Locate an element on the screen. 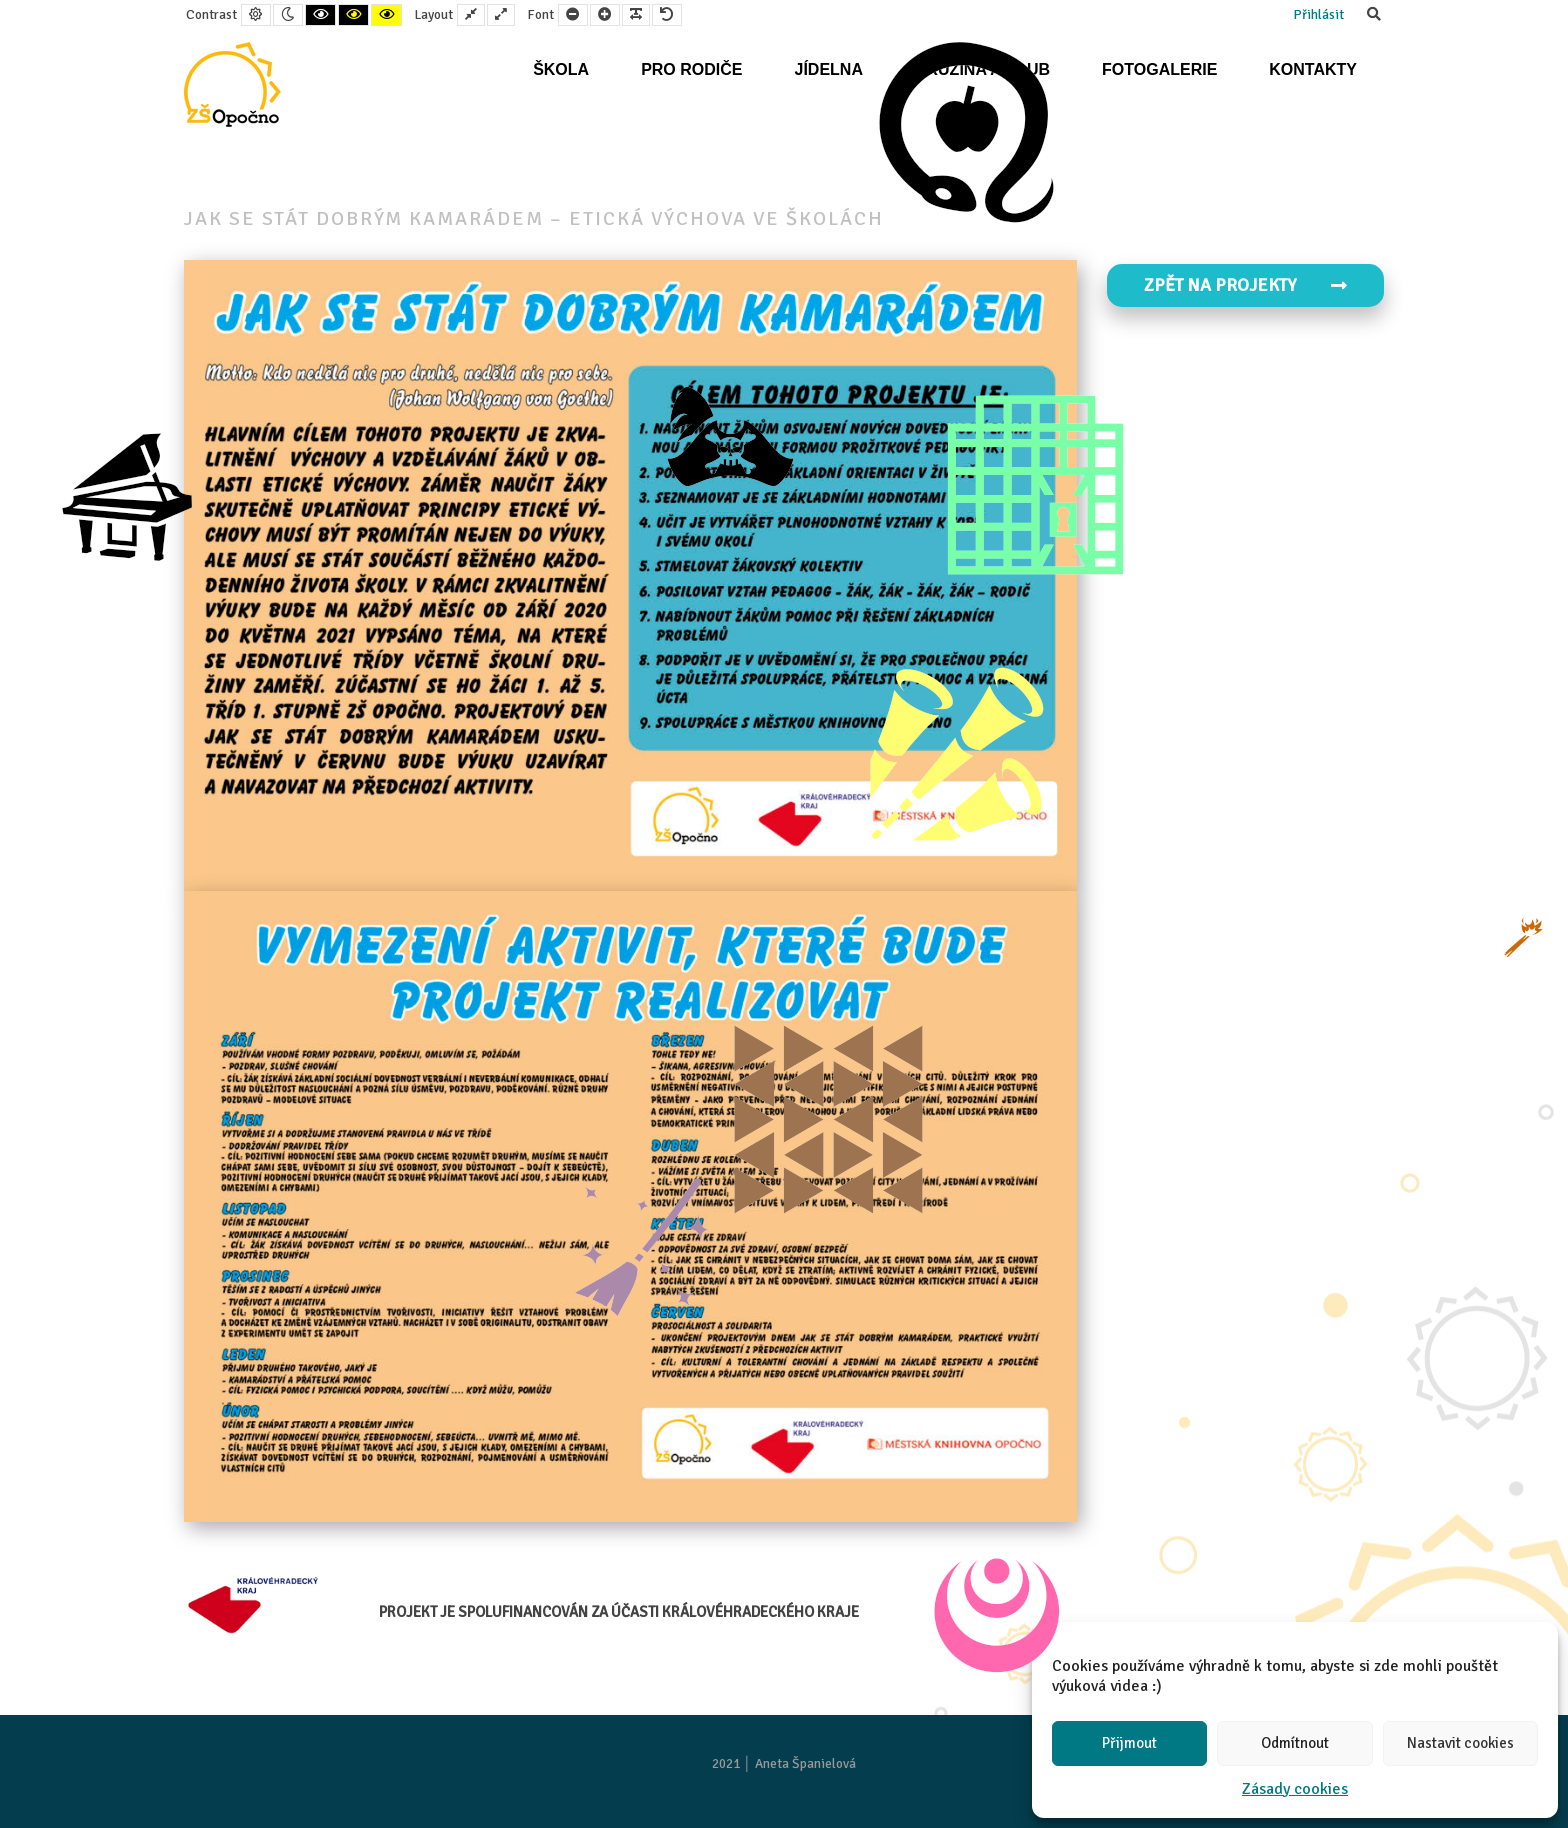 Image resolution: width=1568 pixels, height=1828 pixels. select pirate character or theme is located at coordinates (730, 436).